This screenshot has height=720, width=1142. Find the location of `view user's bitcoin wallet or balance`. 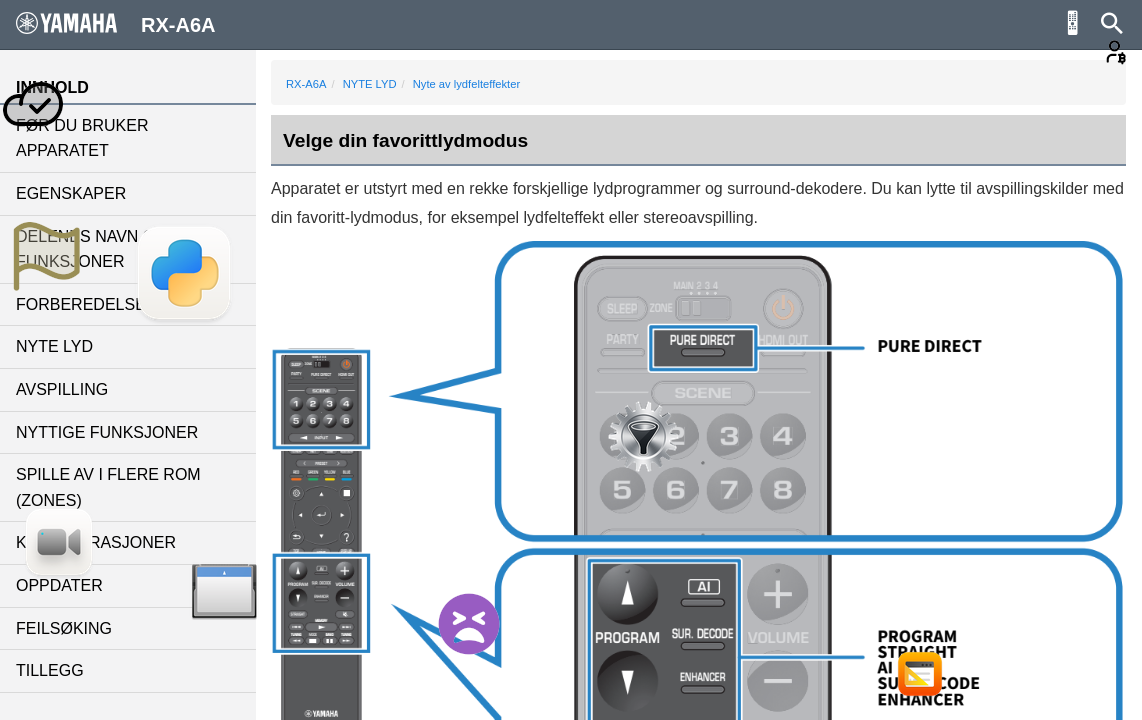

view user's bitcoin wallet or balance is located at coordinates (1114, 51).